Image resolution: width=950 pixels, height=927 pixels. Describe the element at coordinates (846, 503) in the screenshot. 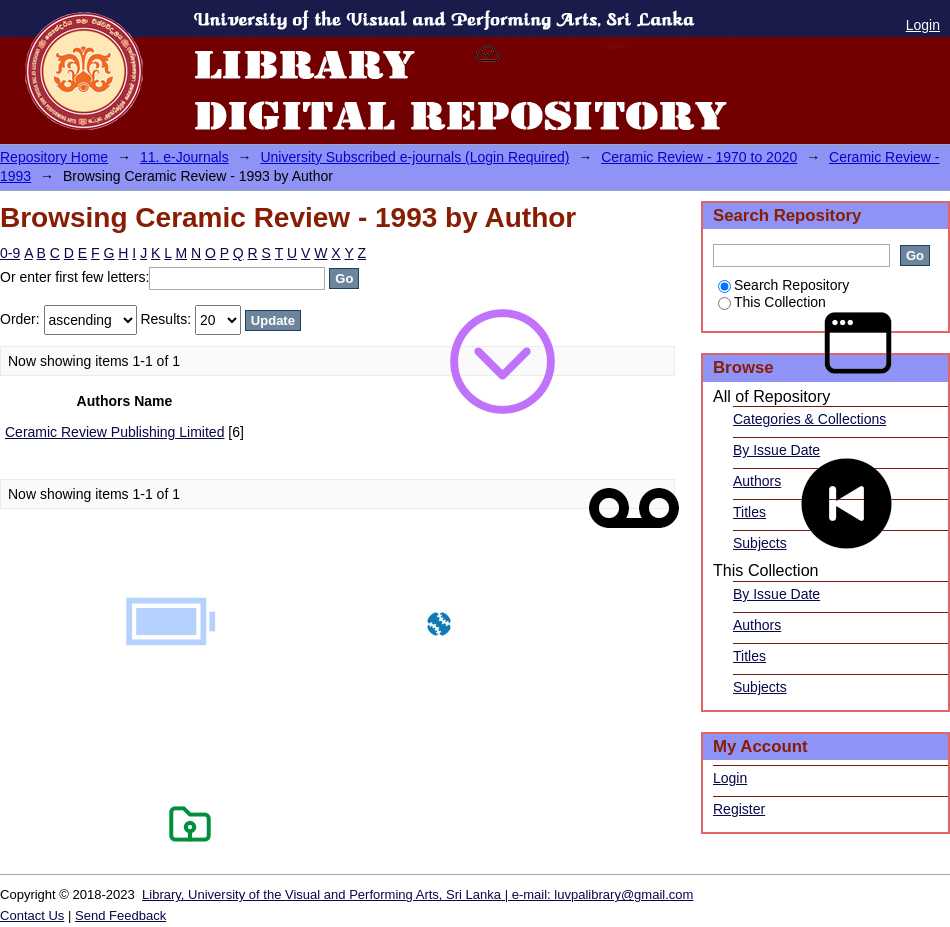

I see `skip to previous track` at that location.